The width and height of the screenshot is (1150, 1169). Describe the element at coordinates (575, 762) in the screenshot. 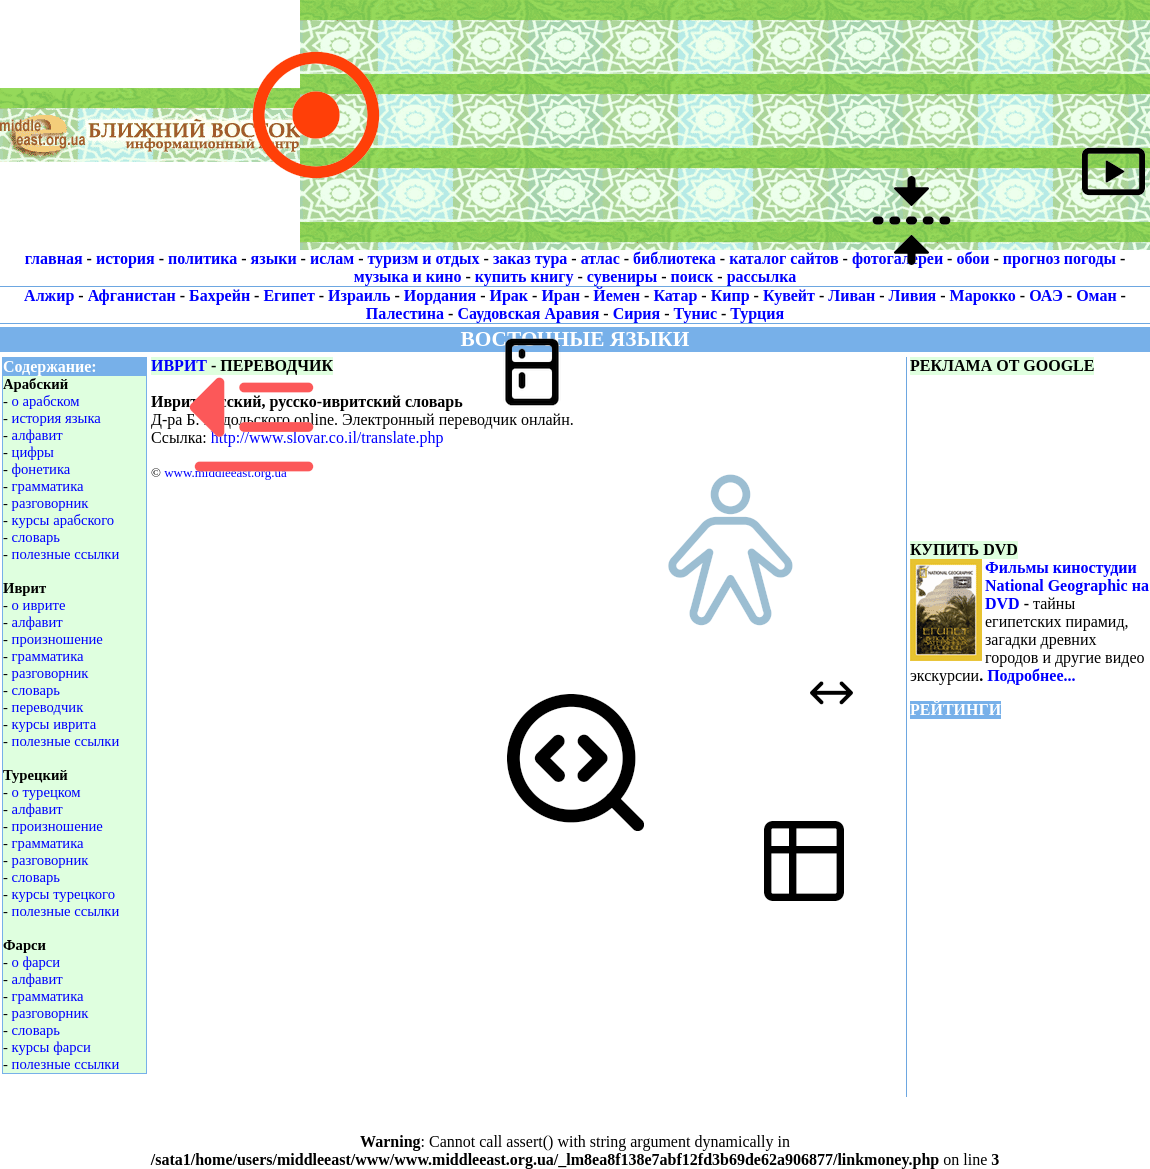

I see `scan or search through code` at that location.